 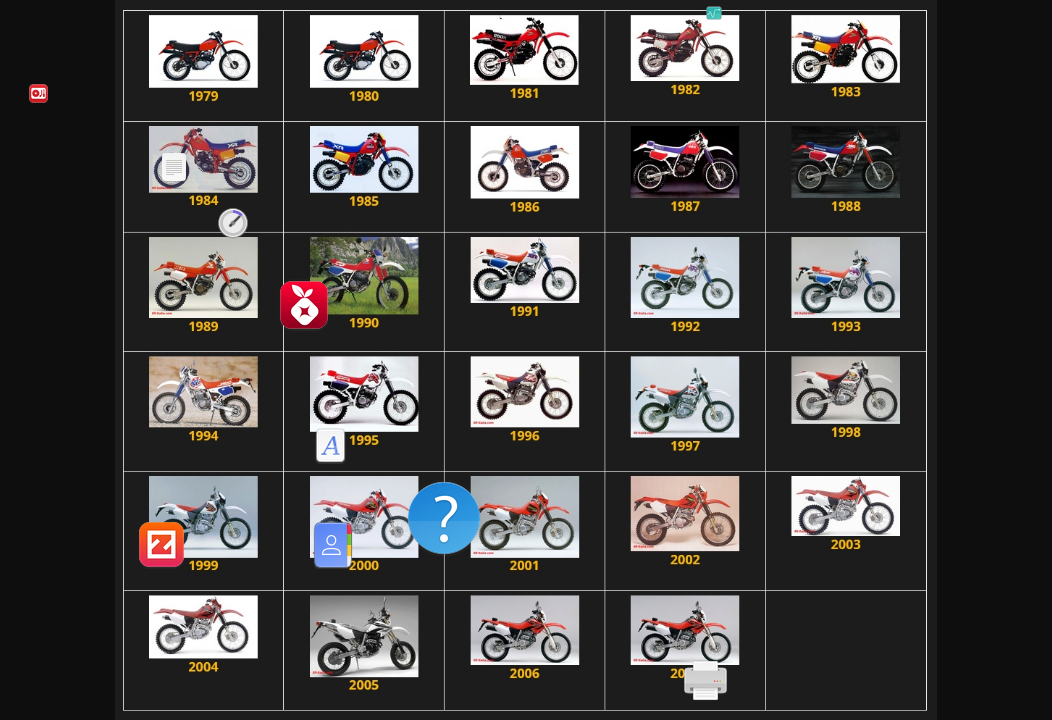 I want to click on open the help center or documentation, so click(x=444, y=518).